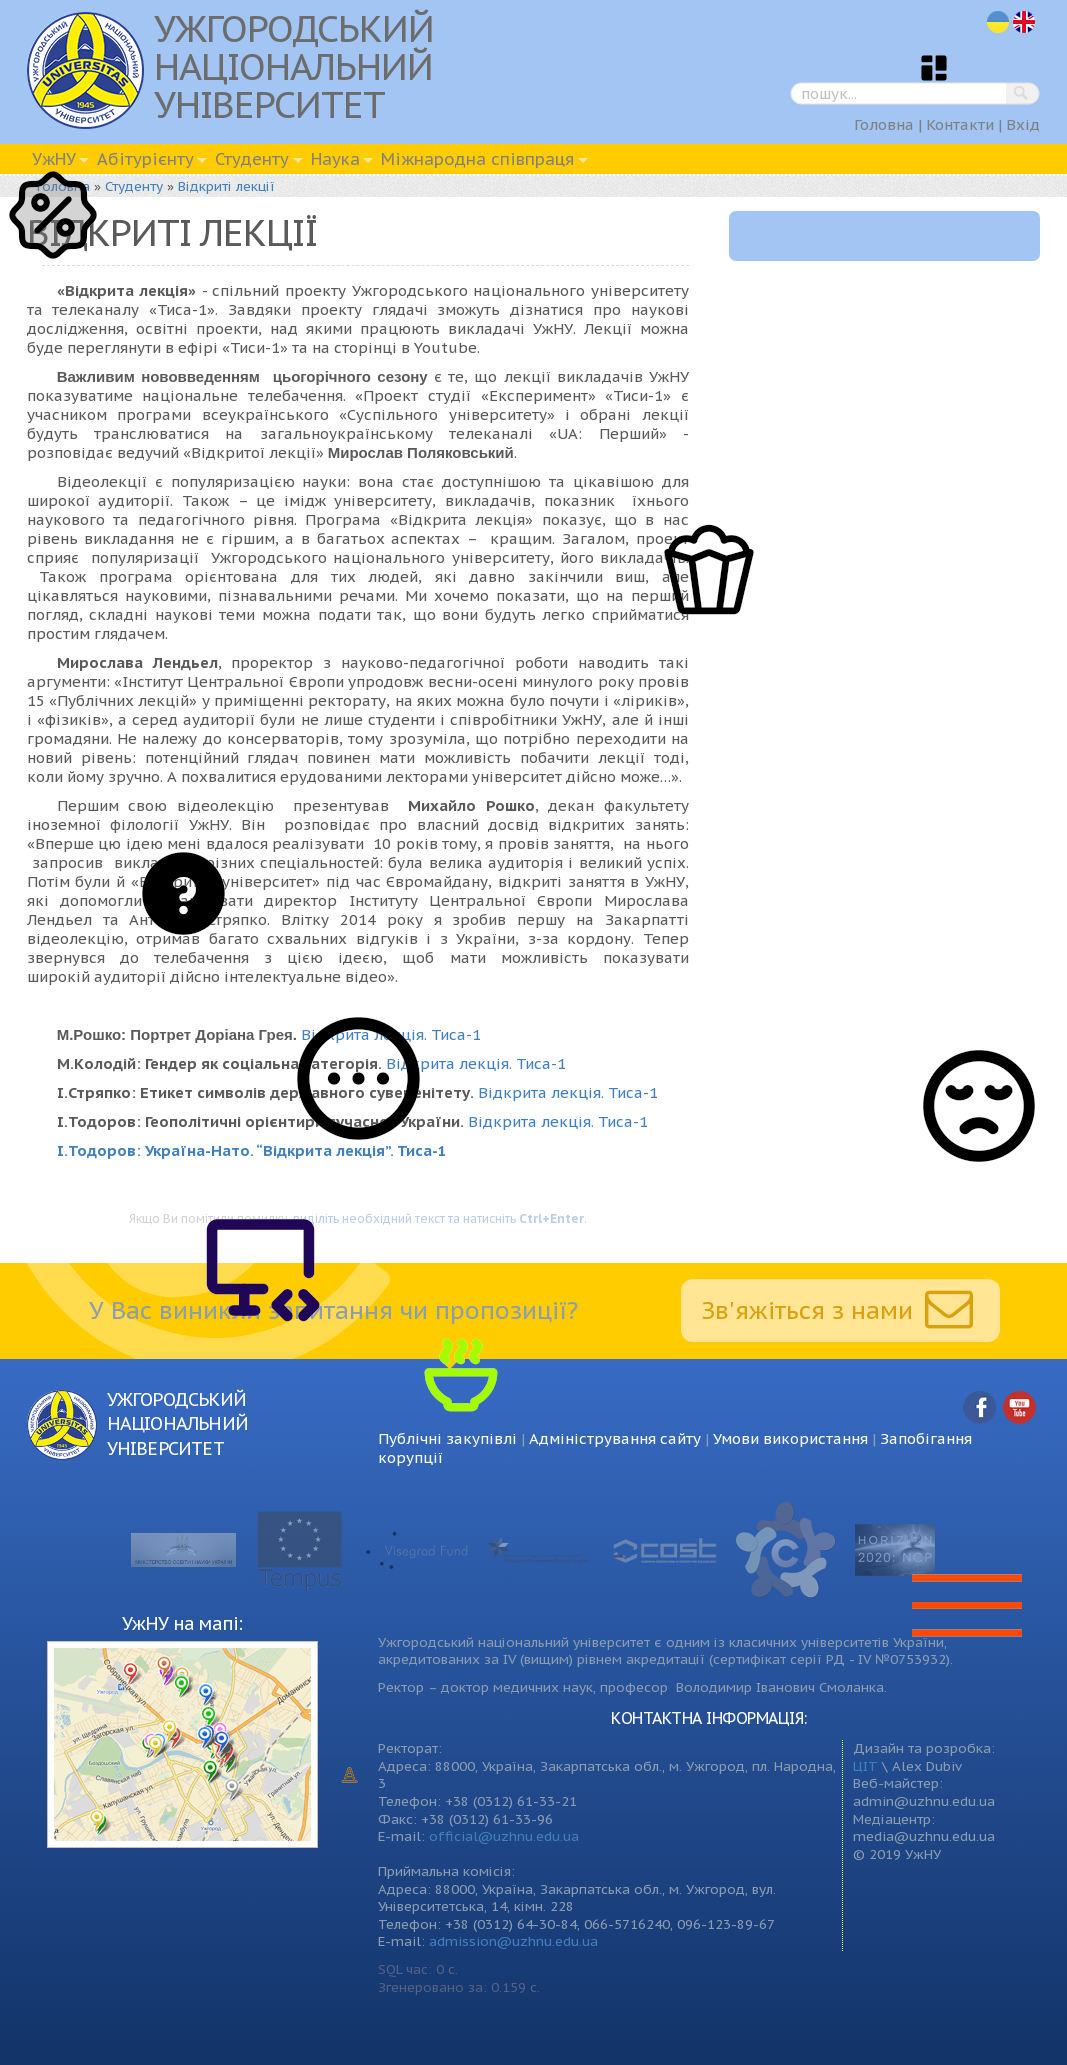  I want to click on switch to board or grid layout view, so click(934, 68).